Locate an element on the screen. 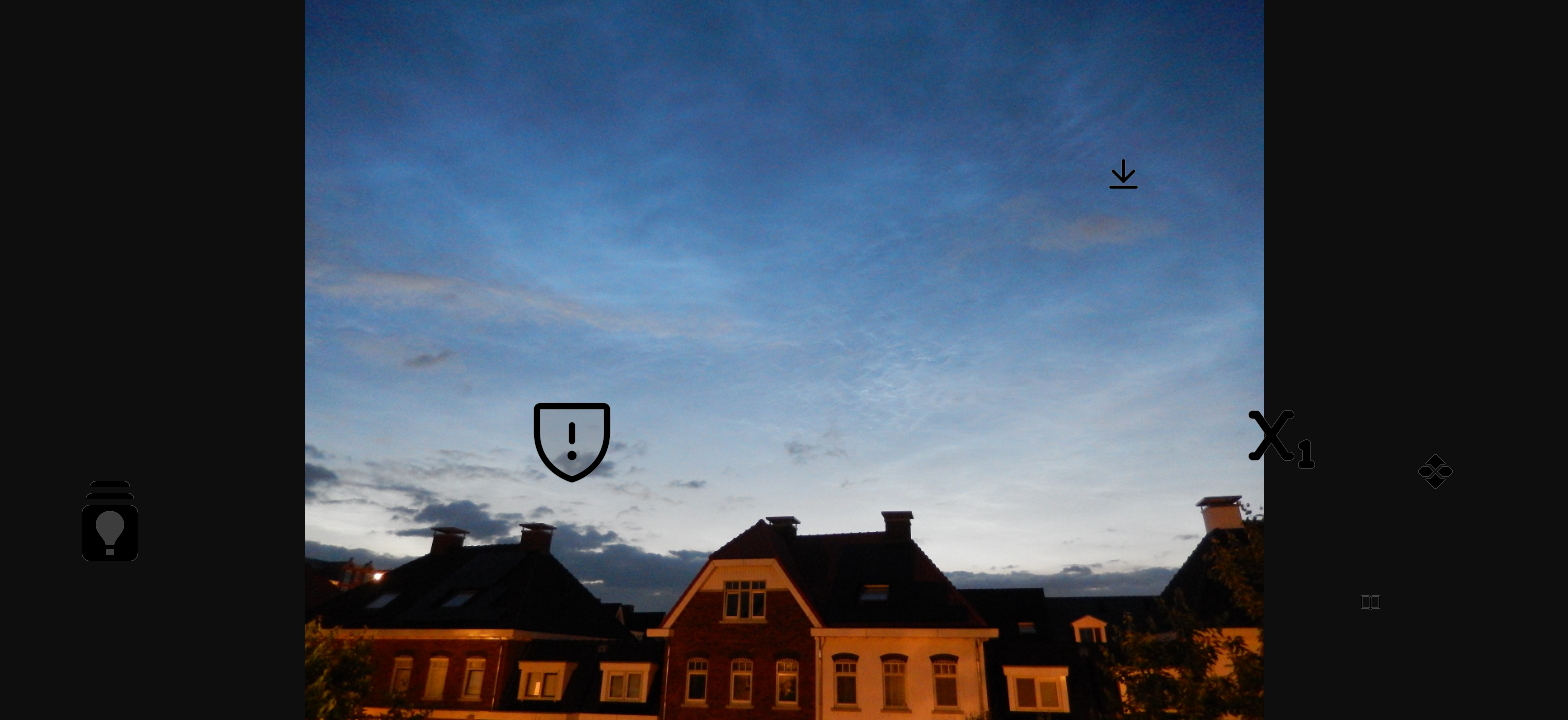 This screenshot has width=1568, height=720. format text as subscript is located at coordinates (1277, 435).